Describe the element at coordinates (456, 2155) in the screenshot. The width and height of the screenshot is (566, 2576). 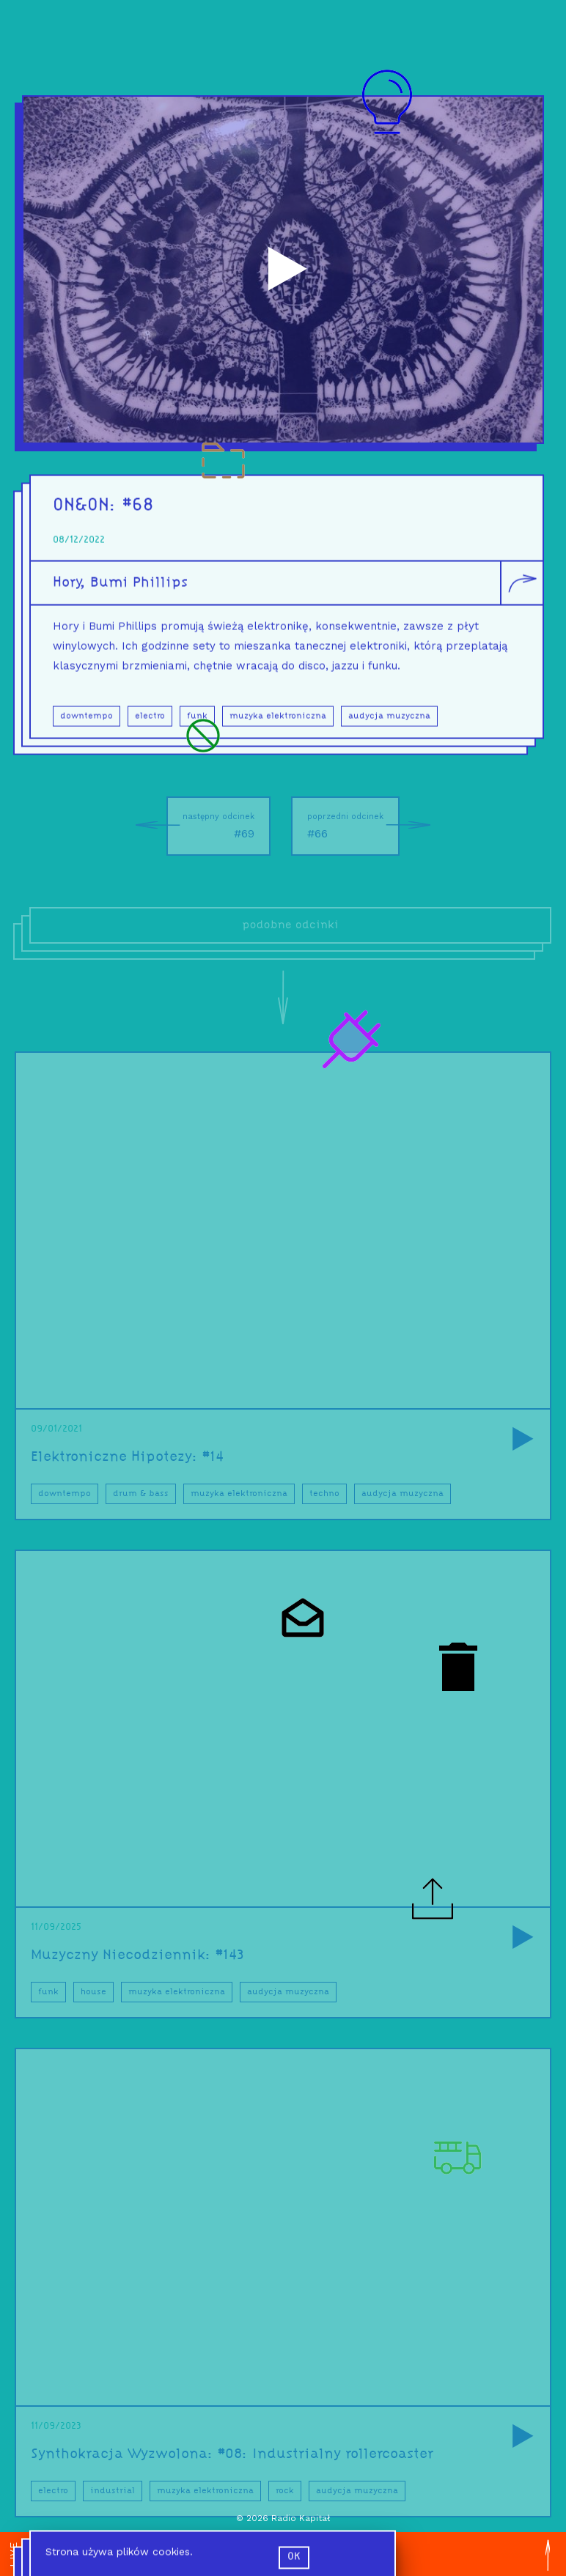
I see `access emergency services information` at that location.